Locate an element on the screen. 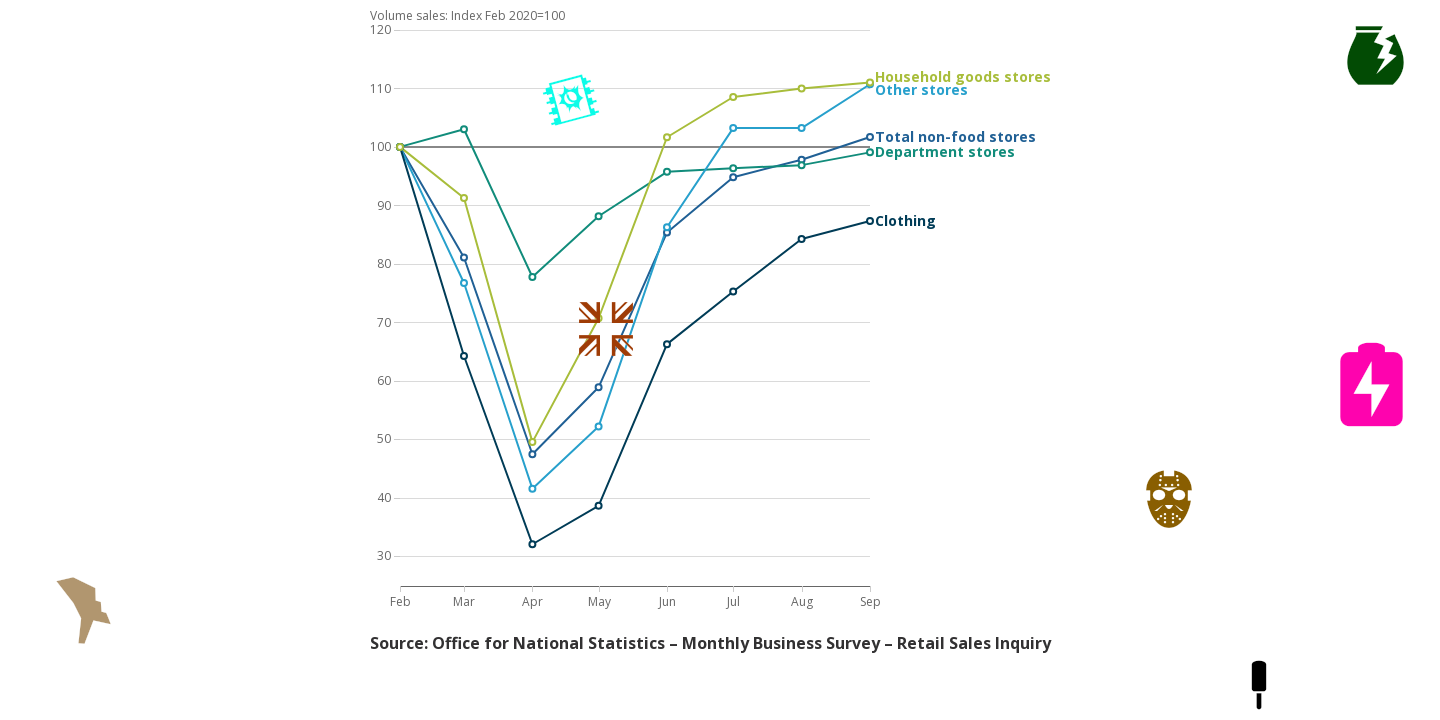 This screenshot has width=1440, height=720. select United Kingdom as region or language is located at coordinates (606, 329).